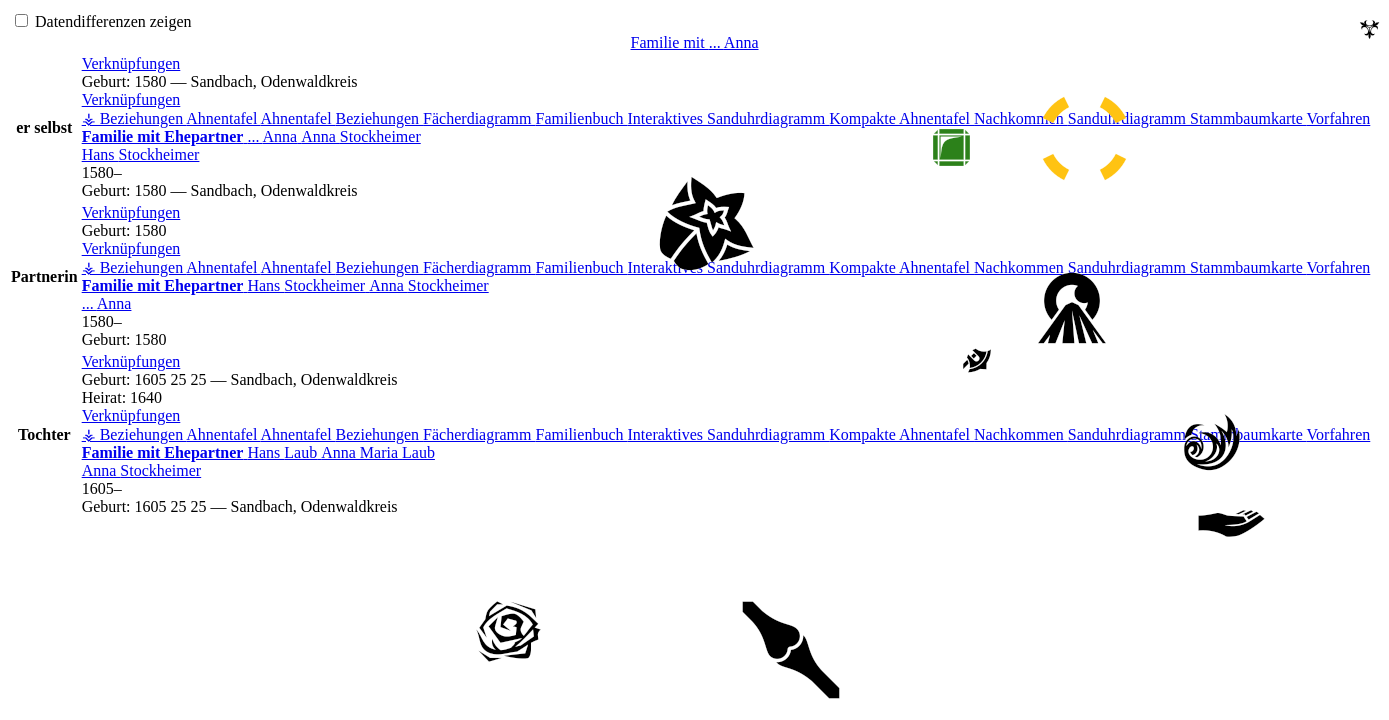 The image size is (1389, 720). Describe the element at coordinates (977, 362) in the screenshot. I see `select halberd weapon in game inventory` at that location.